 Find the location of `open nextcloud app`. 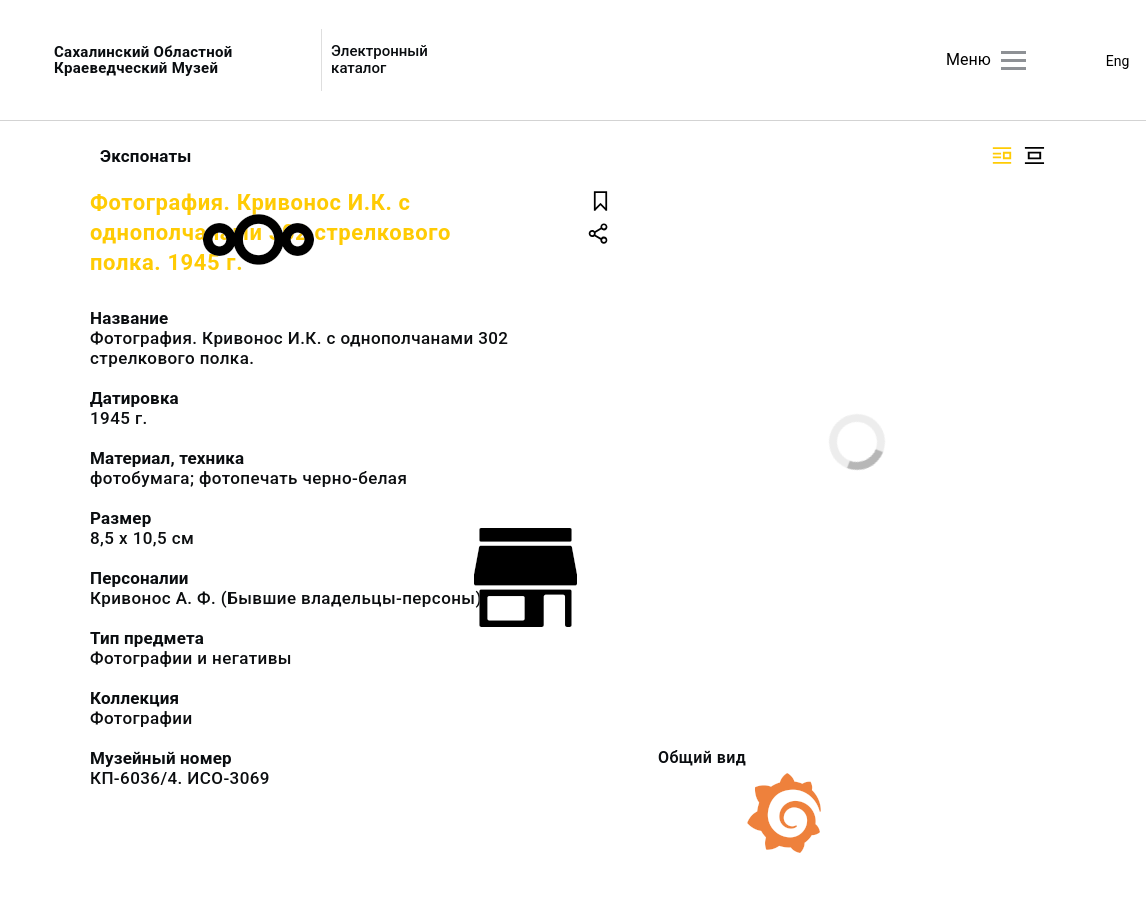

open nextcloud app is located at coordinates (258, 239).